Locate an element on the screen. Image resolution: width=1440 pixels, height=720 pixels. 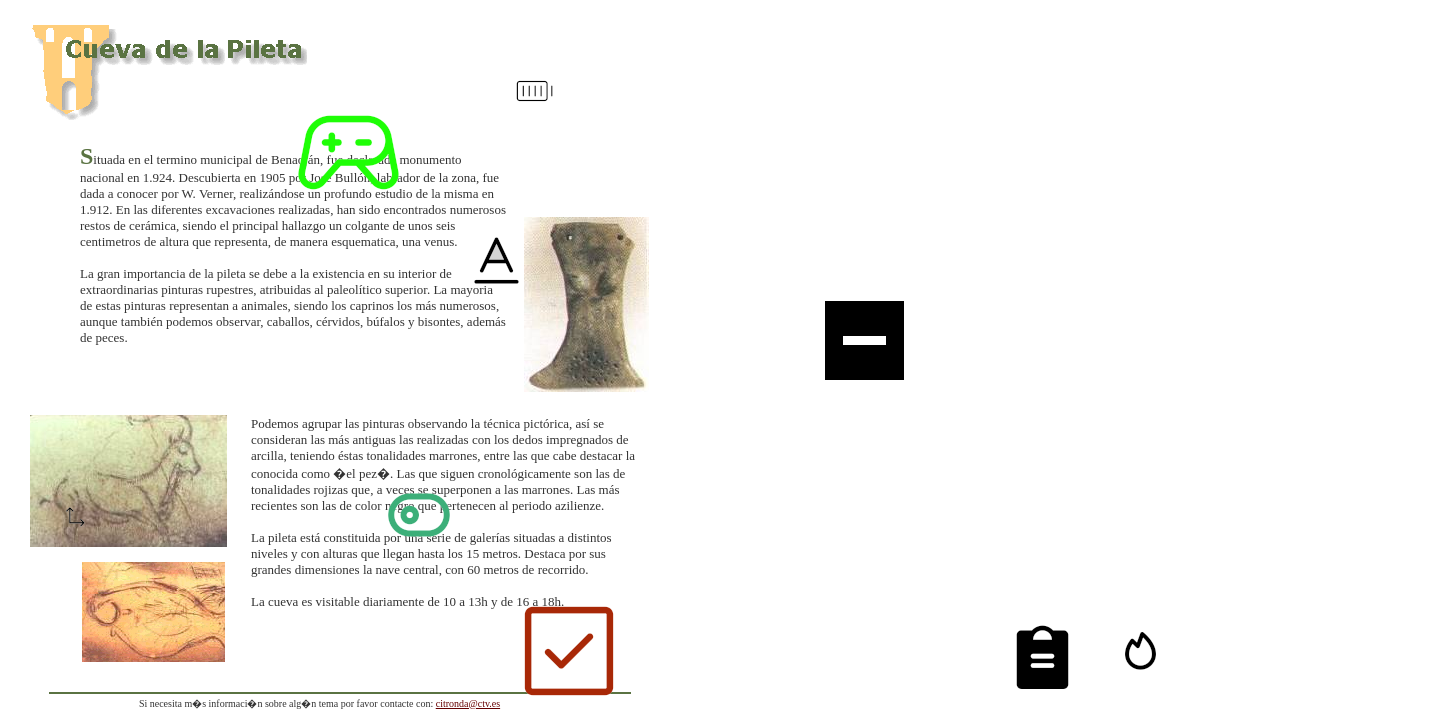
select or confirm an option is located at coordinates (569, 651).